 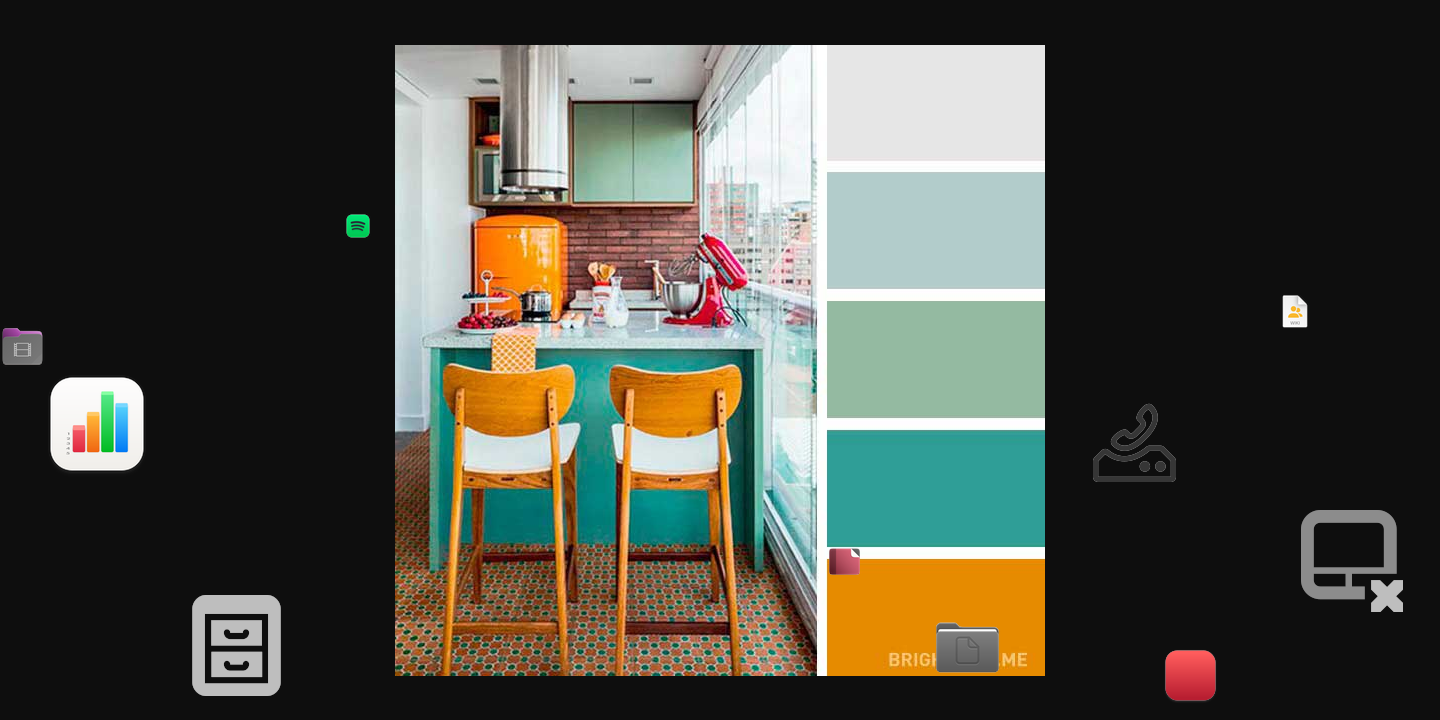 What do you see at coordinates (22, 346) in the screenshot?
I see `open your videos folder` at bounding box center [22, 346].